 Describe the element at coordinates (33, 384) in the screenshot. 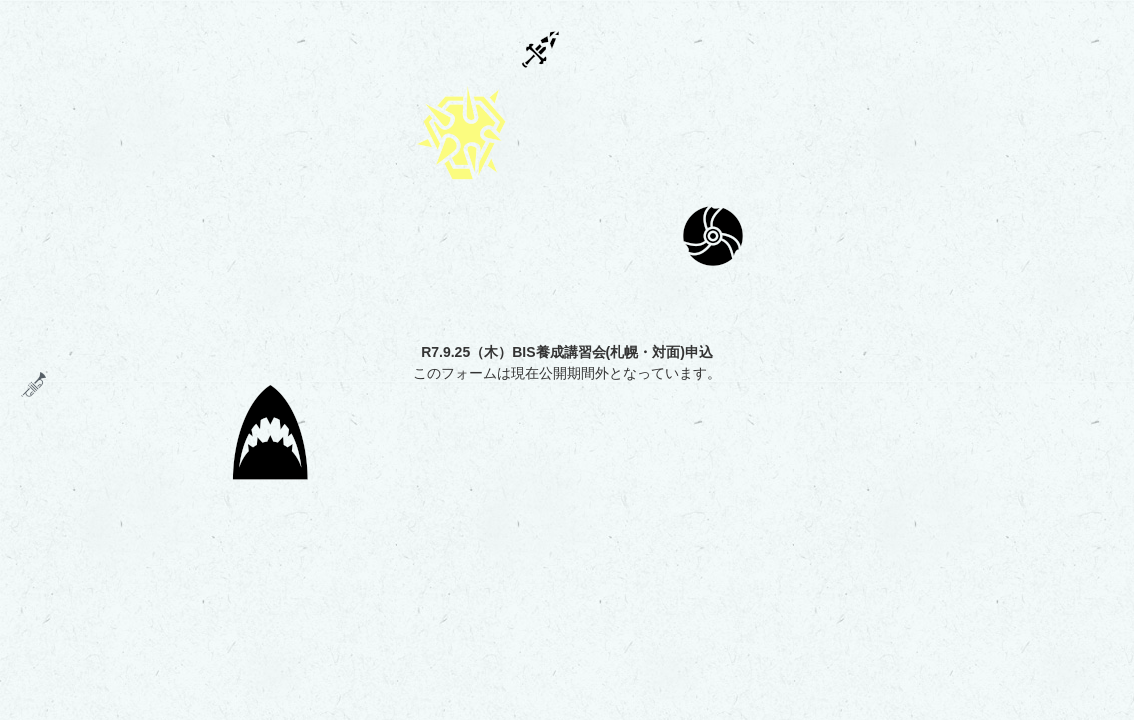

I see `play sound or audio notification` at that location.